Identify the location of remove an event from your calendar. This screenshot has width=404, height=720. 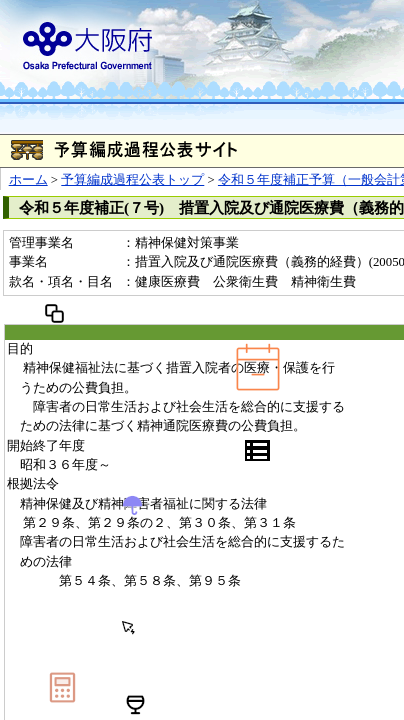
(258, 369).